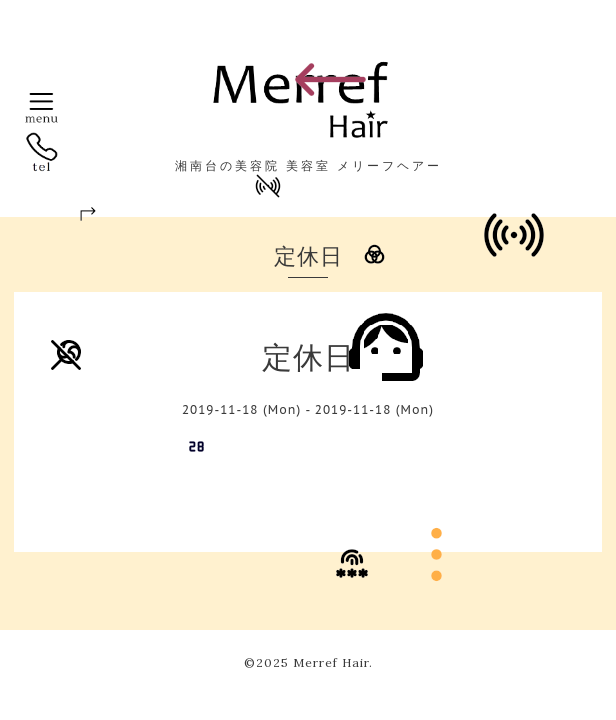 The height and width of the screenshot is (720, 616). I want to click on enable fingerprint authentication, so click(352, 562).